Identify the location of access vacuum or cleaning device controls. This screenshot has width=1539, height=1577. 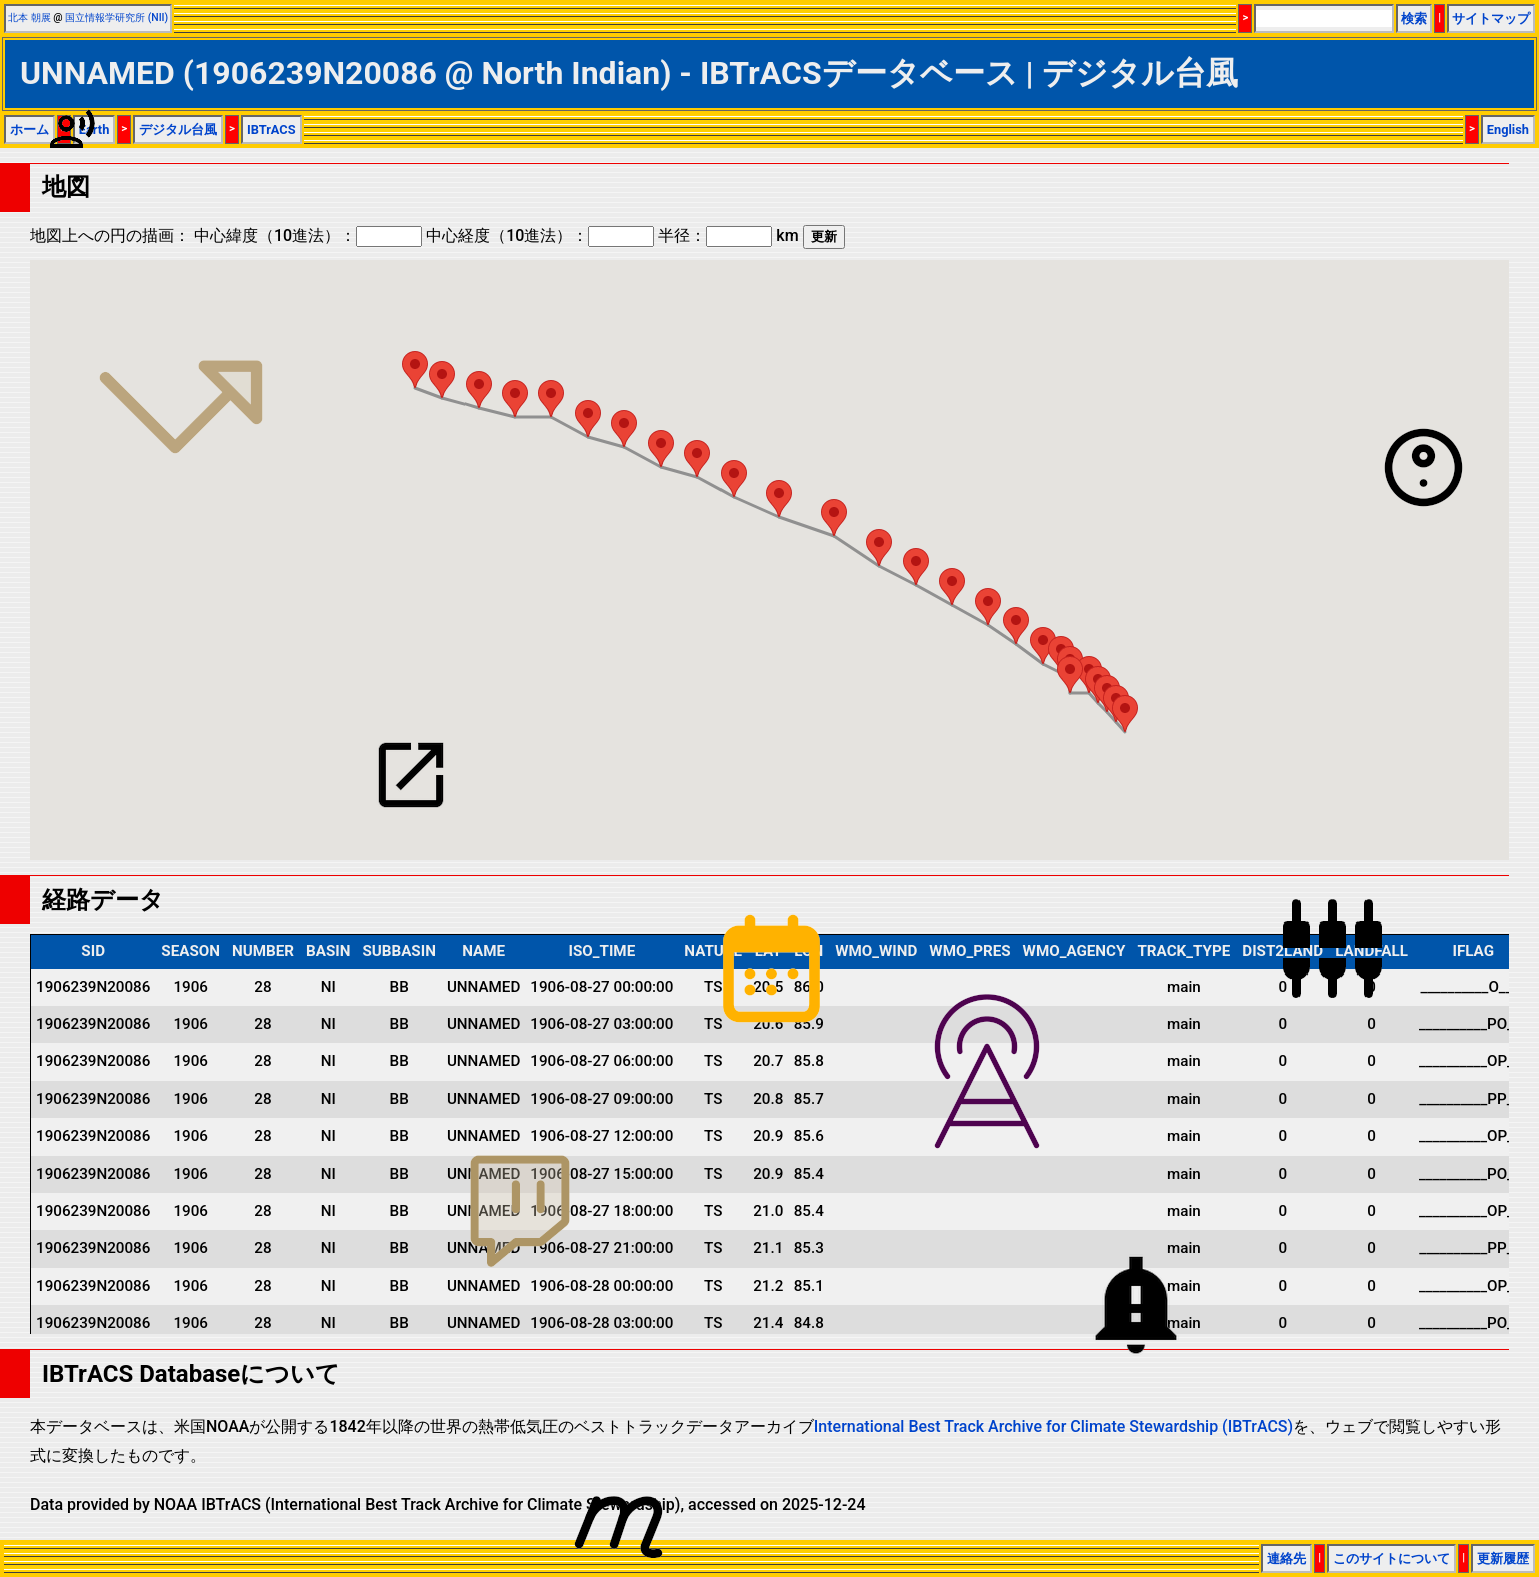
(1423, 467).